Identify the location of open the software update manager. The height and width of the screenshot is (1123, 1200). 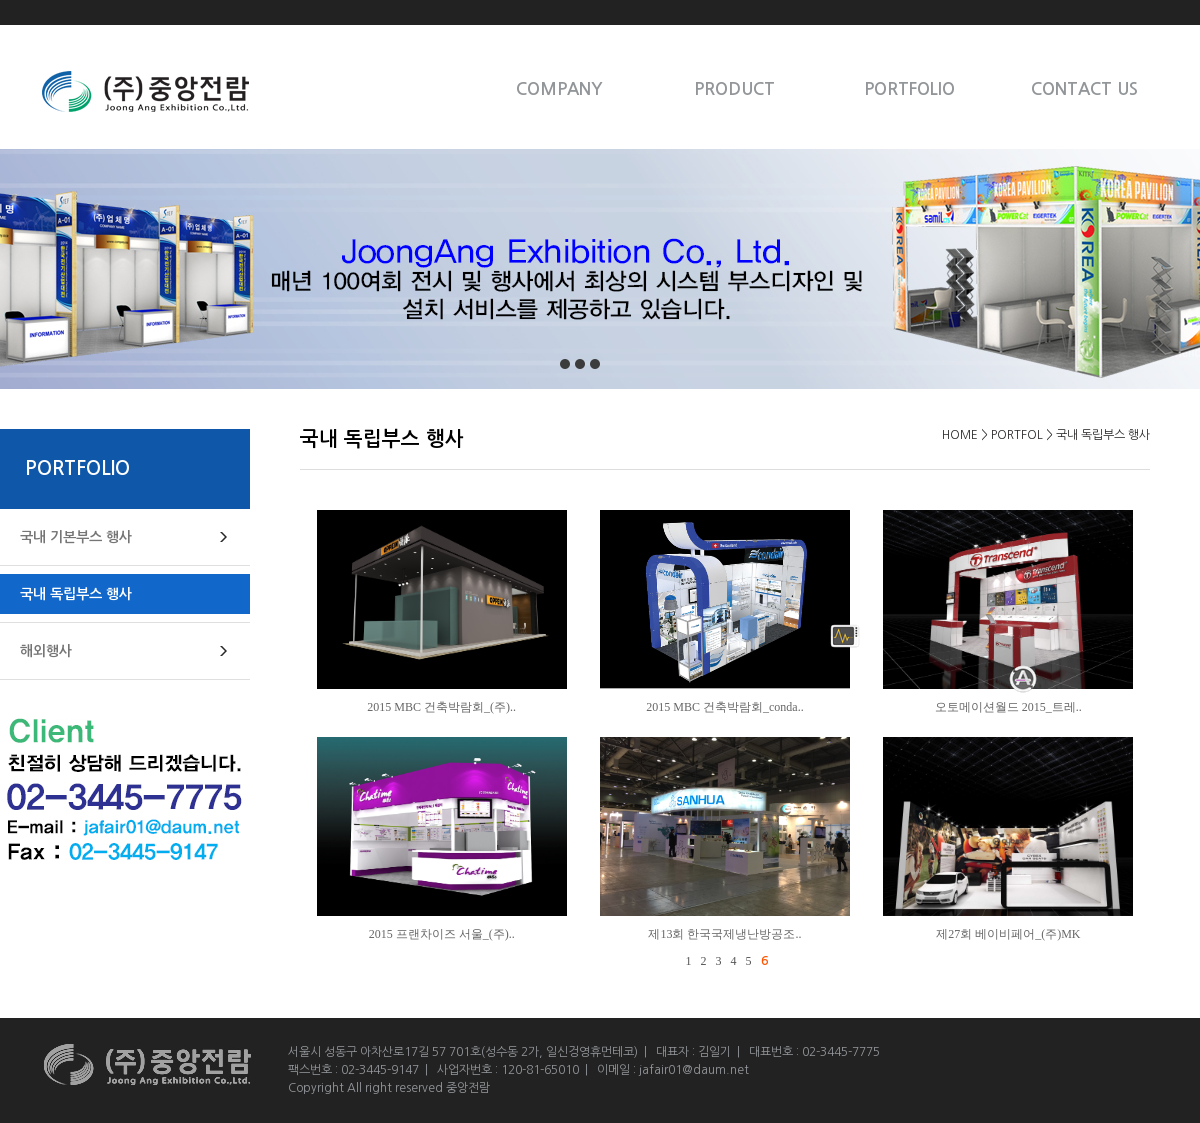
(1023, 679).